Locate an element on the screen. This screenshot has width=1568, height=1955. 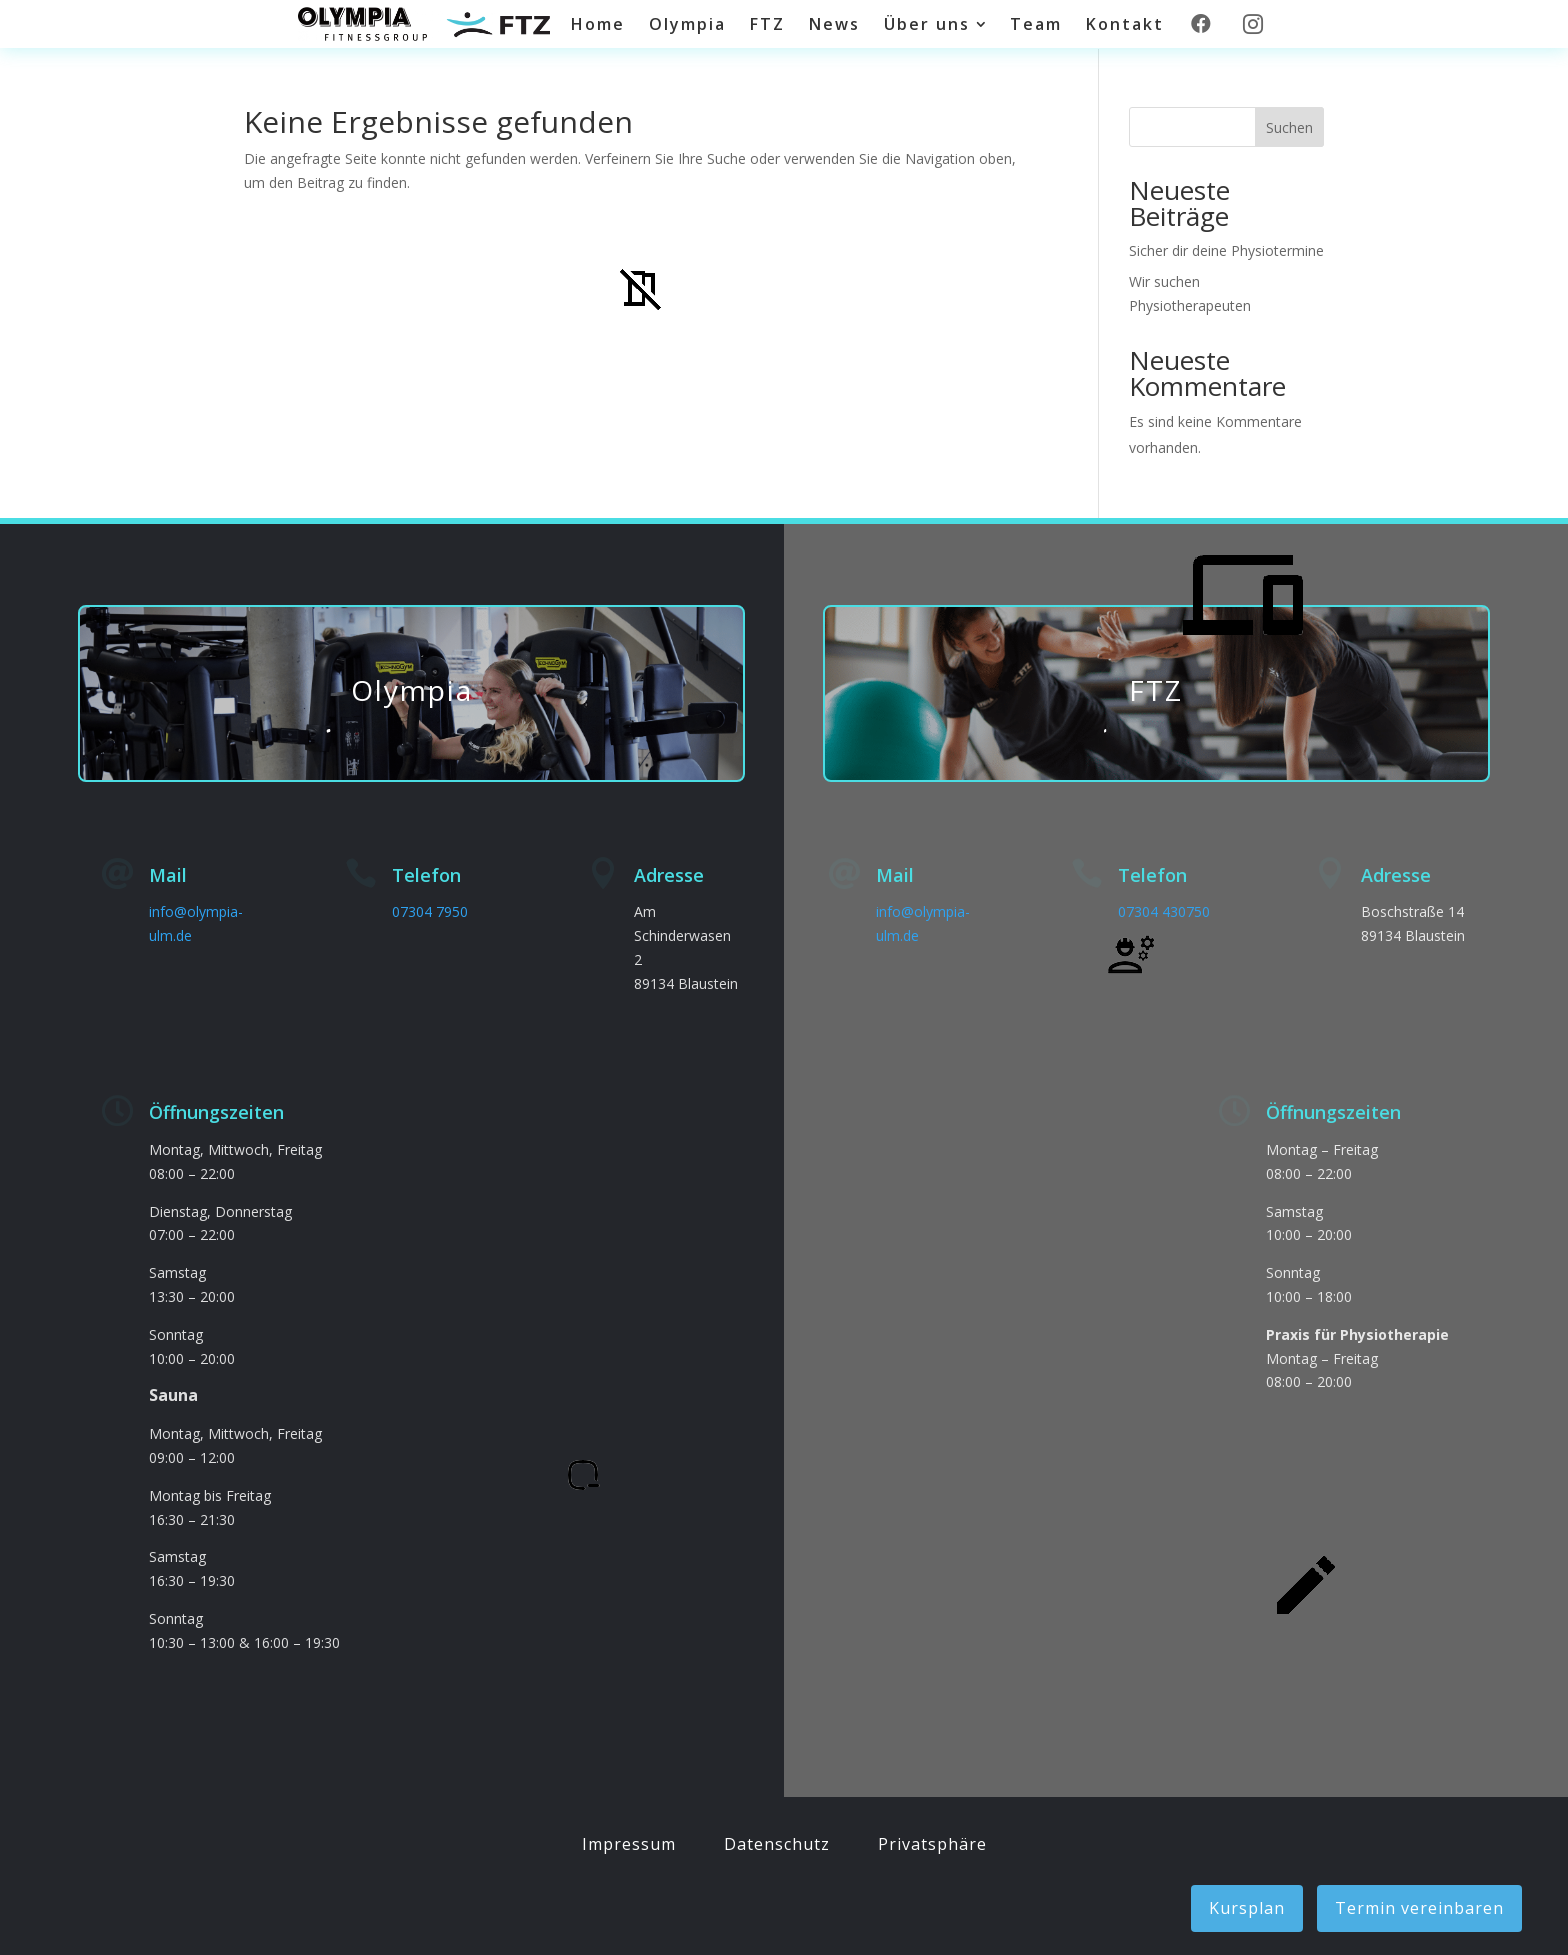
manage connected devices is located at coordinates (1243, 595).